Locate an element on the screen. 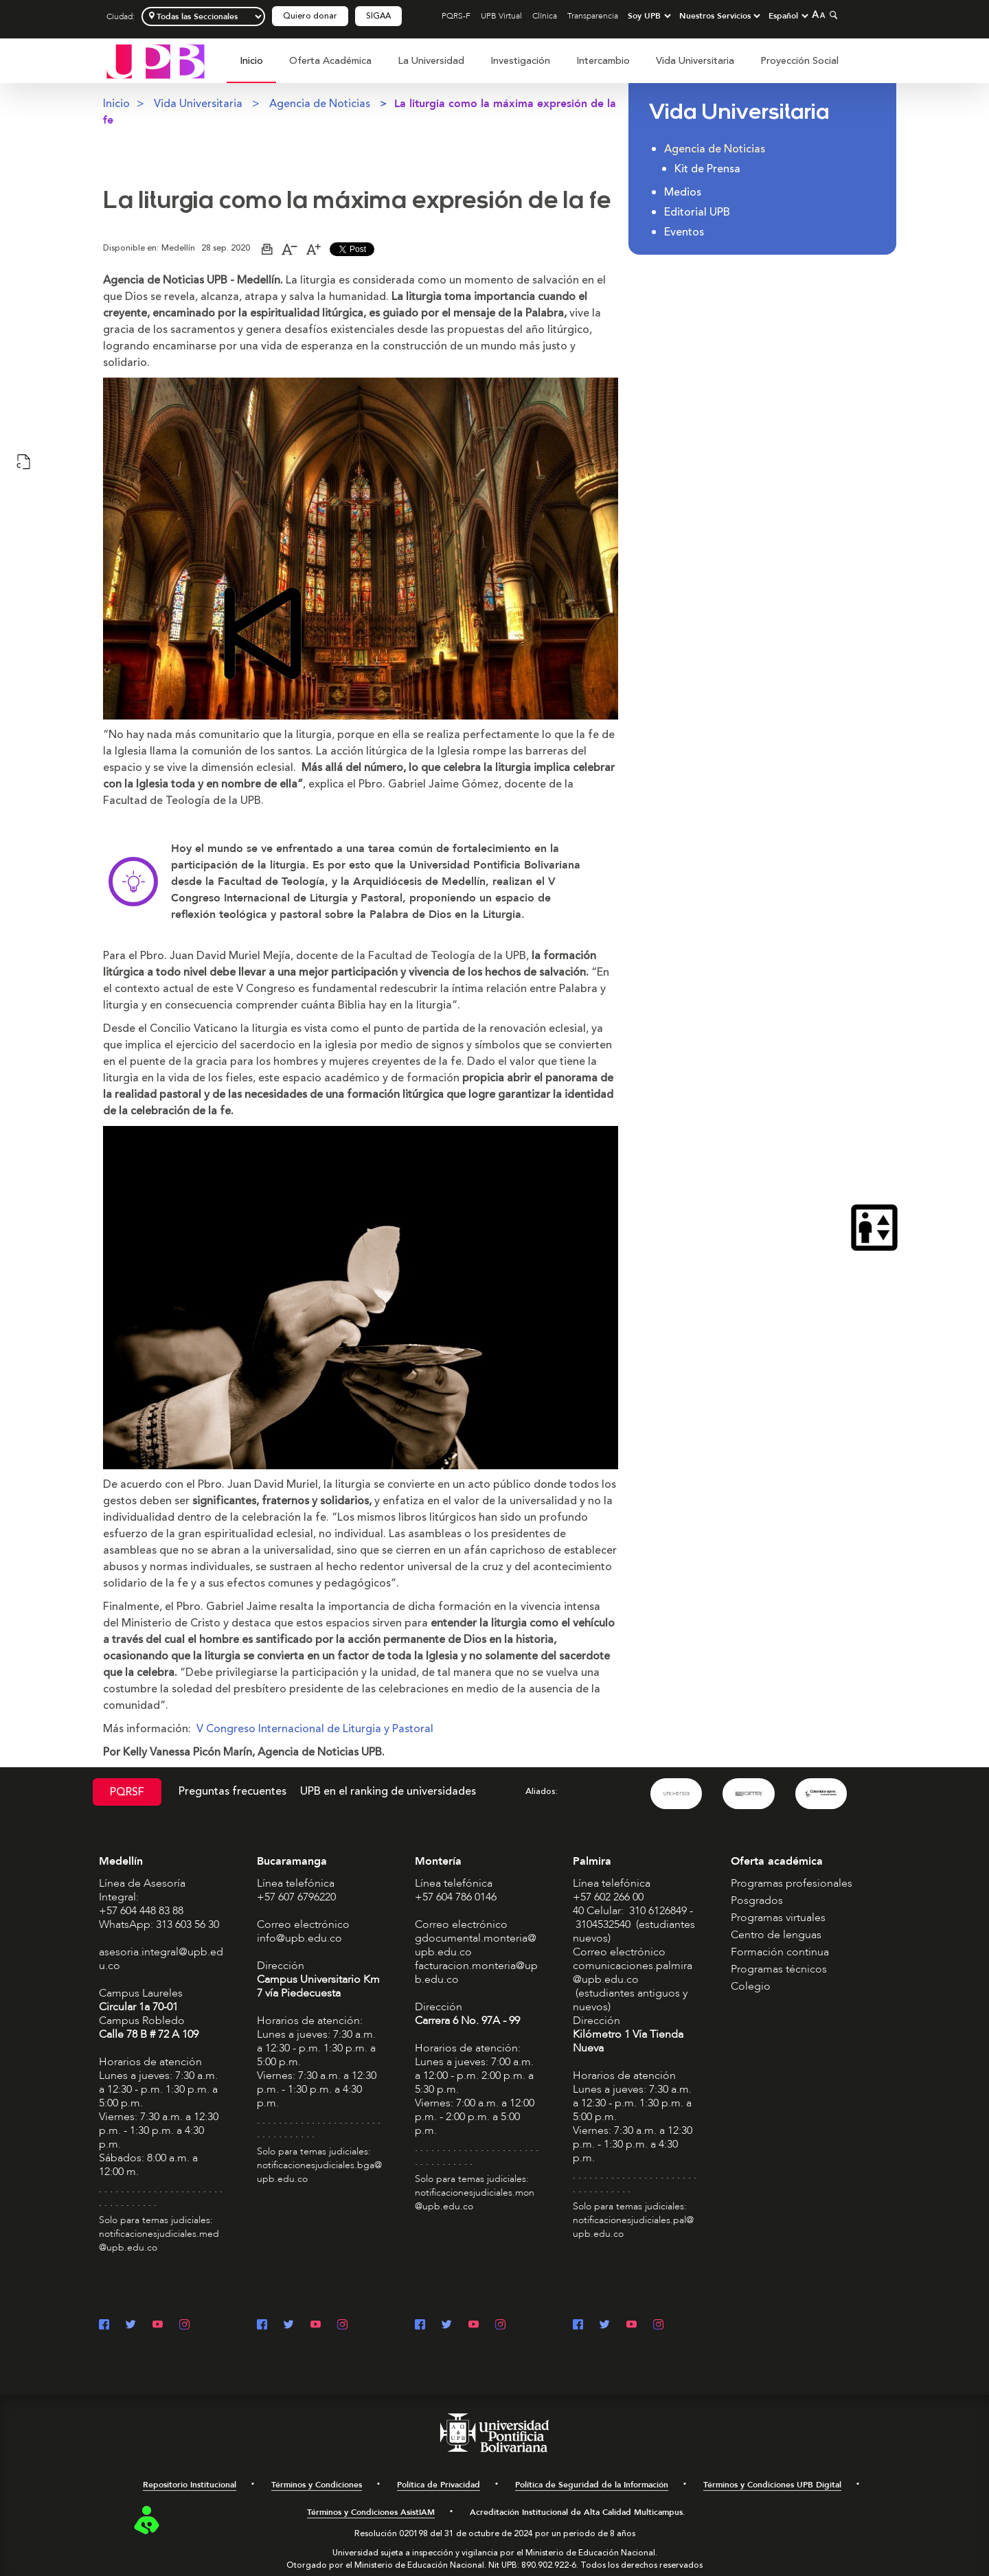  indicates a breastfeeding or nursing room is located at coordinates (146, 2520).